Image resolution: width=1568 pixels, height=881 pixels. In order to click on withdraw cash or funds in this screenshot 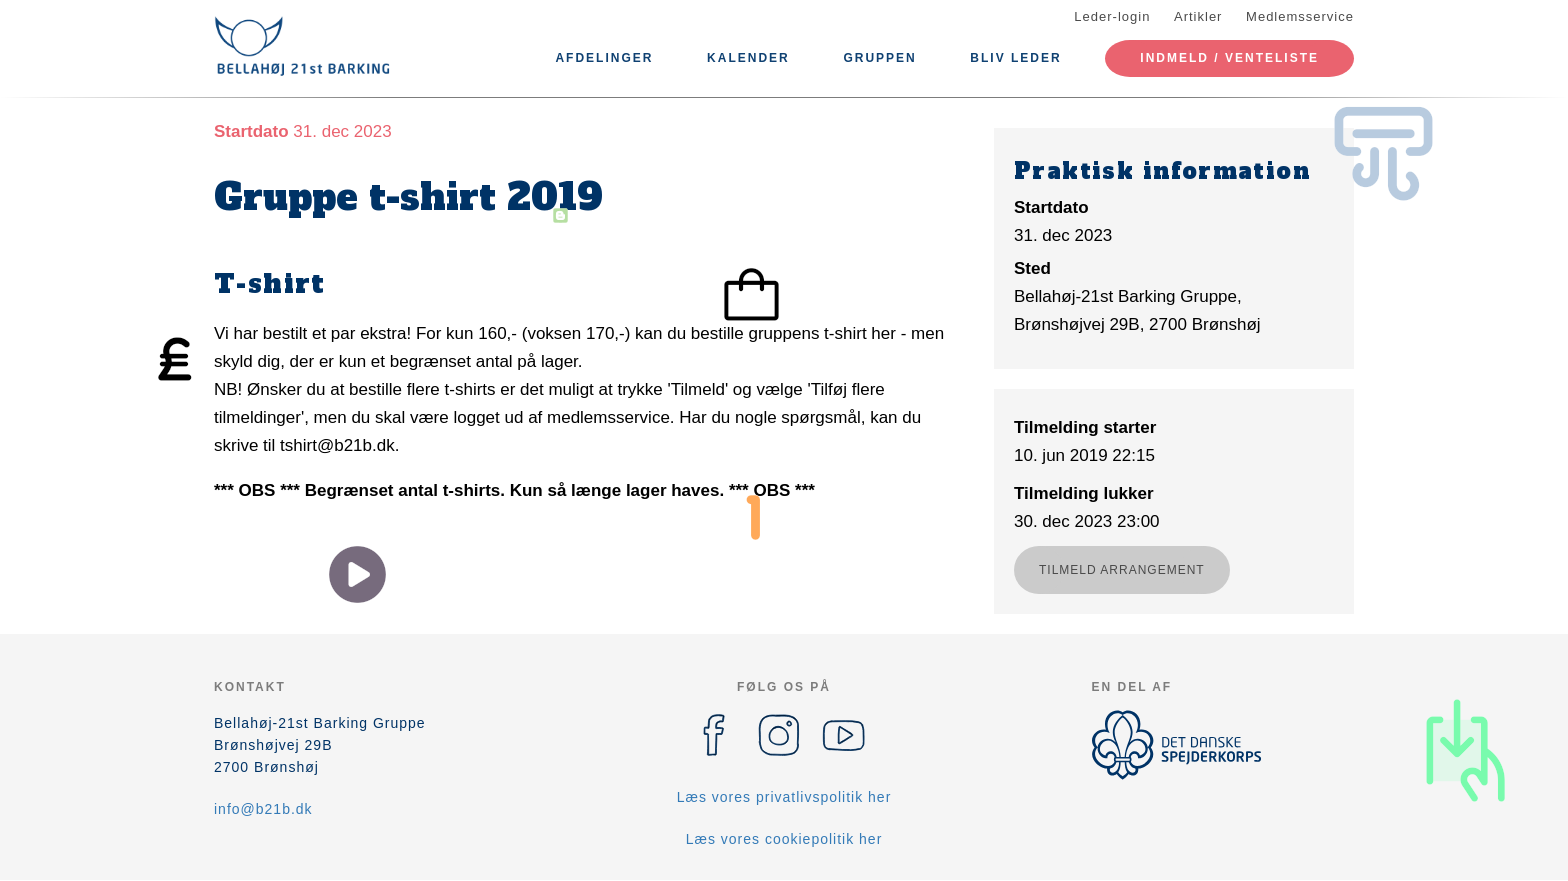, I will do `click(1460, 750)`.